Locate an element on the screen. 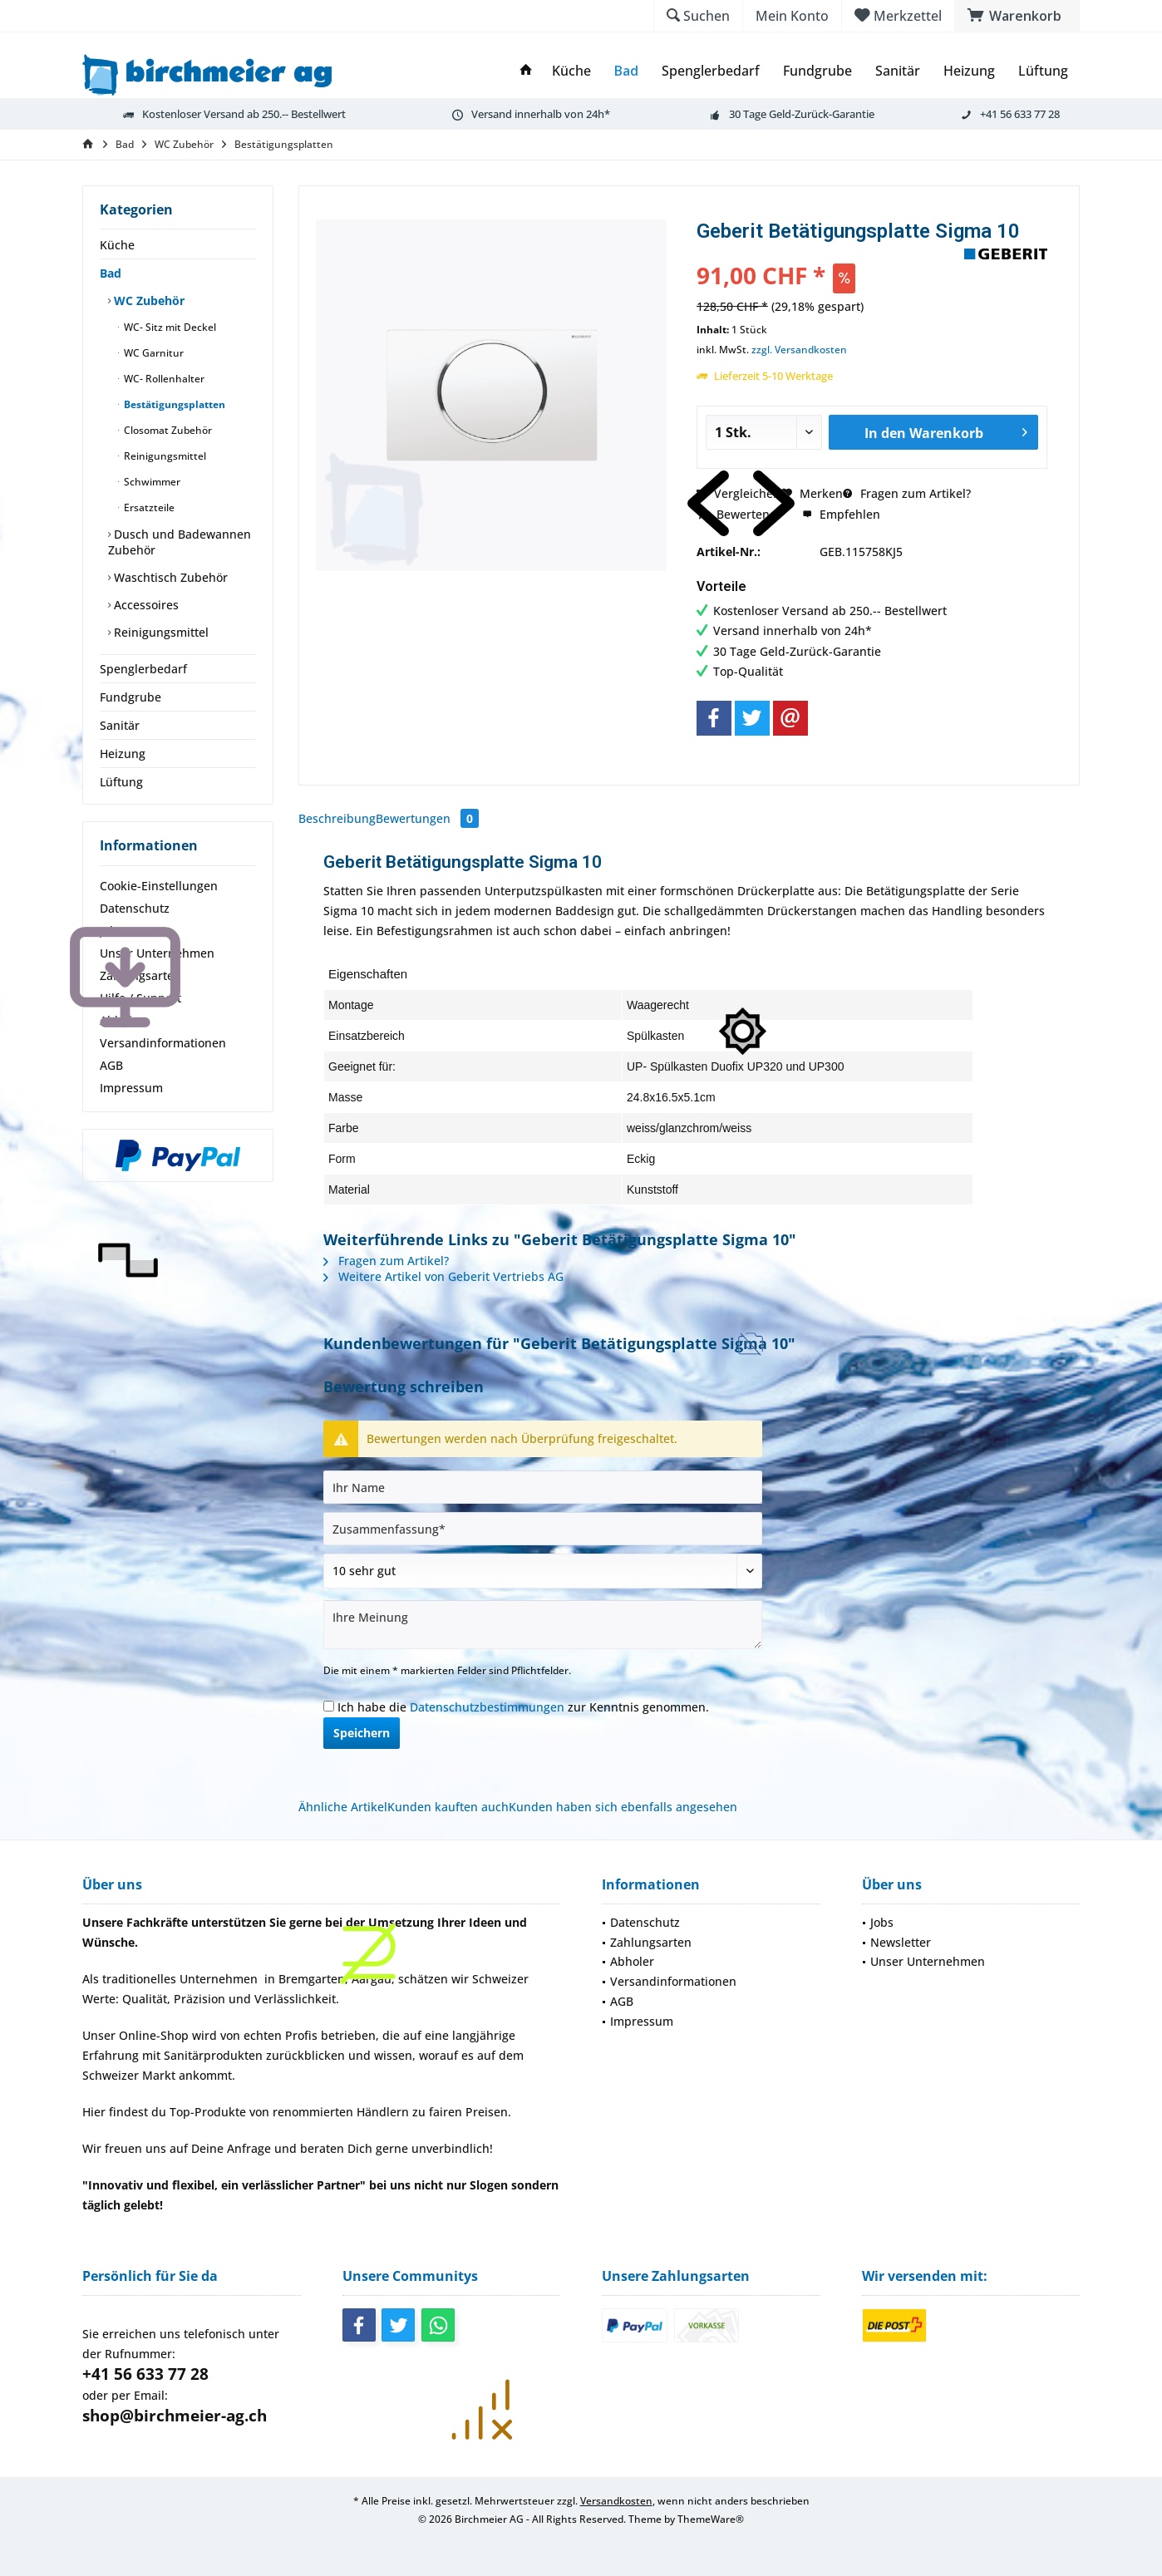  adjust screen brightness settings is located at coordinates (742, 1031).